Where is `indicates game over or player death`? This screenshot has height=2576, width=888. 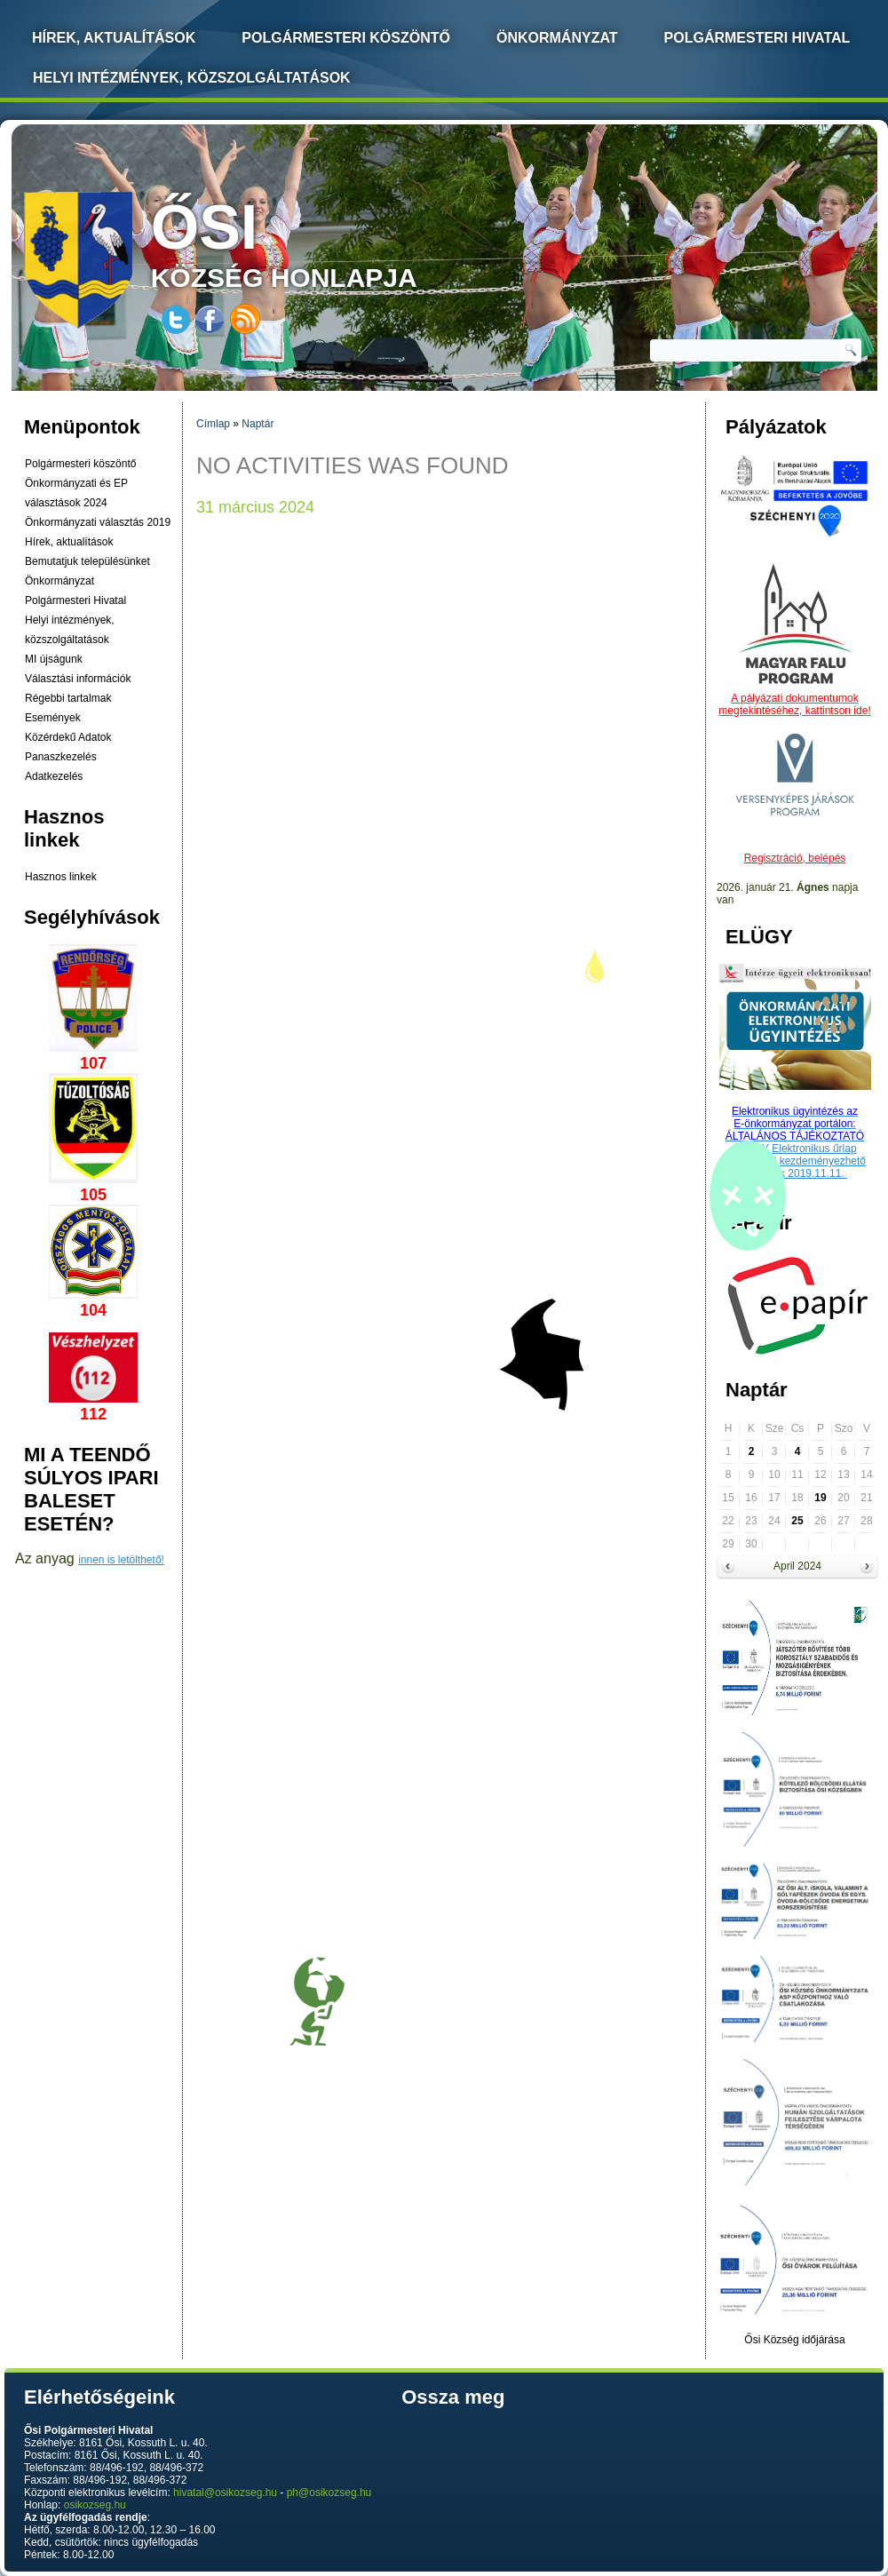
indicates game over or player death is located at coordinates (748, 1196).